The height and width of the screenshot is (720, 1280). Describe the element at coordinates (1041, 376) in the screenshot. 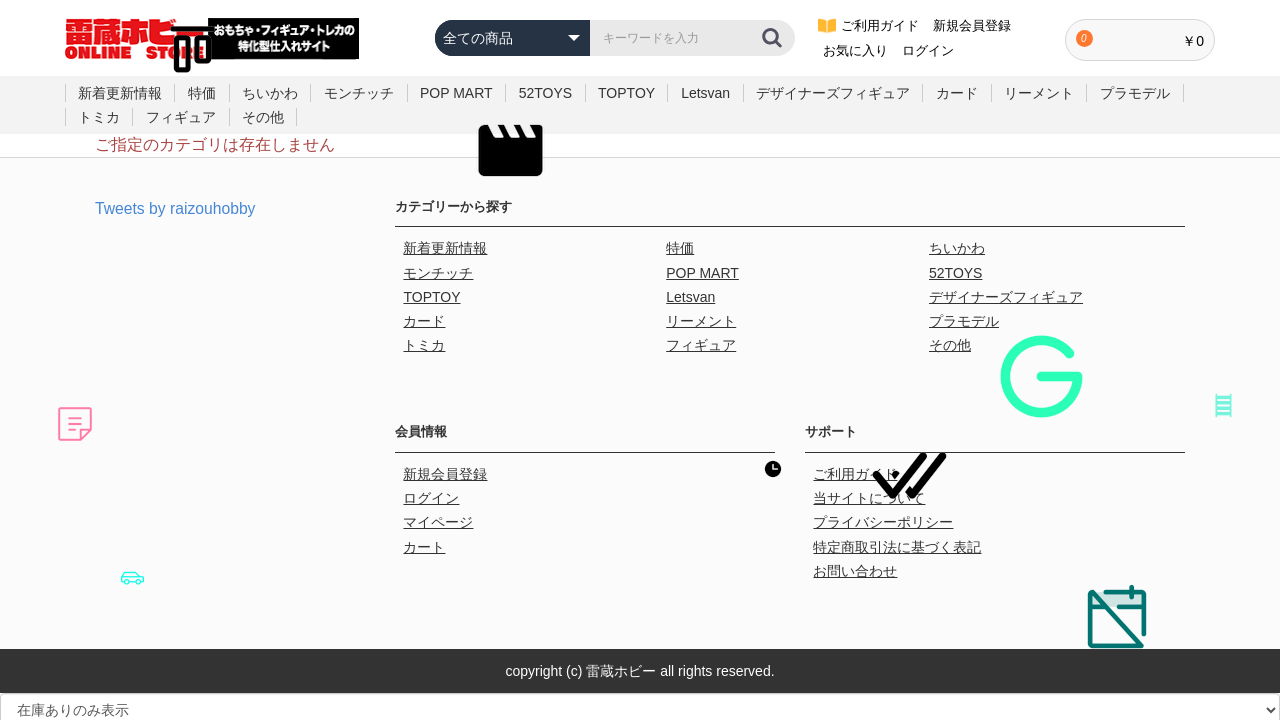

I see `sign in with Google` at that location.